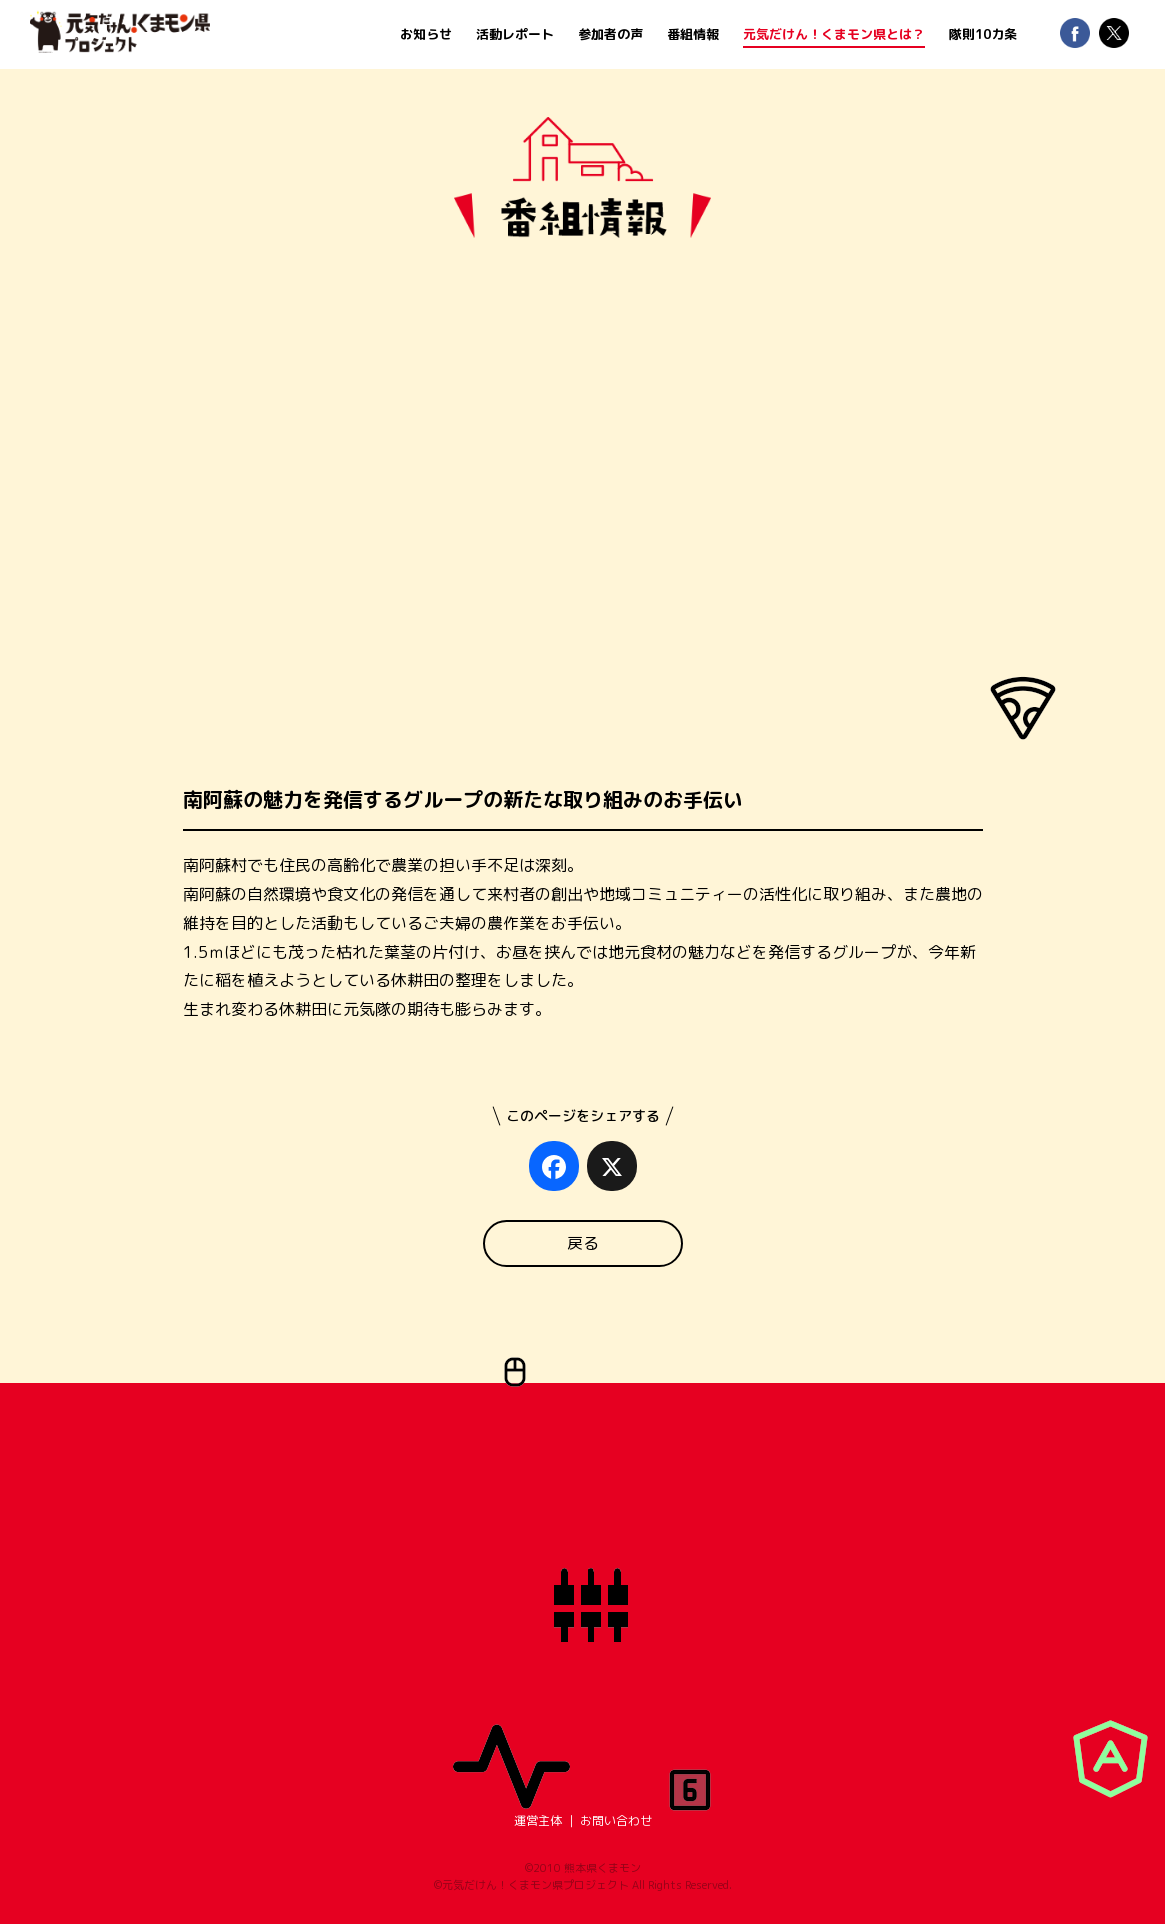 This screenshot has height=1924, width=1165. What do you see at coordinates (591, 1605) in the screenshot?
I see `configure audio or video input components` at bounding box center [591, 1605].